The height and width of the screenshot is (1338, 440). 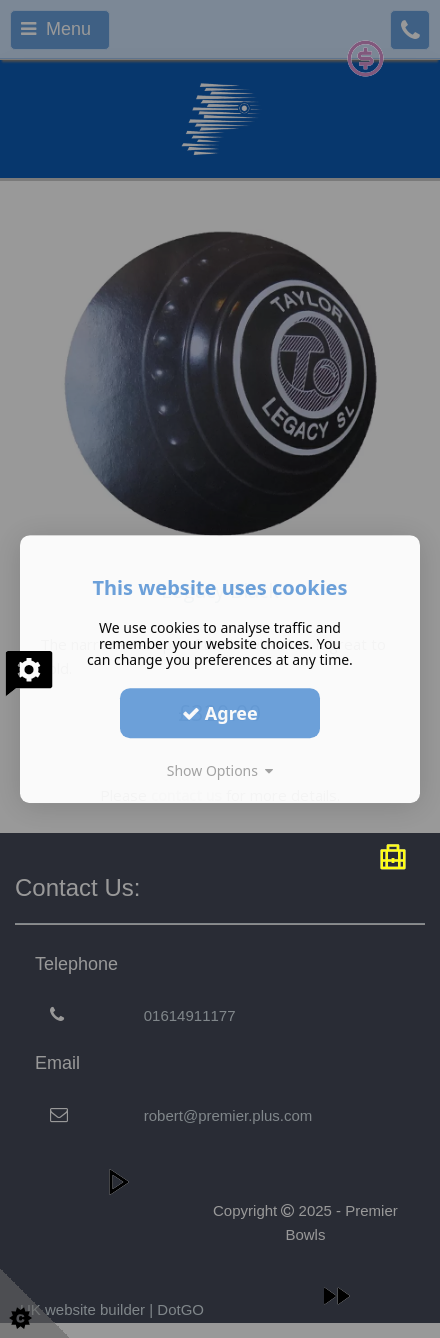 What do you see at coordinates (29, 672) in the screenshot?
I see `open chat settings` at bounding box center [29, 672].